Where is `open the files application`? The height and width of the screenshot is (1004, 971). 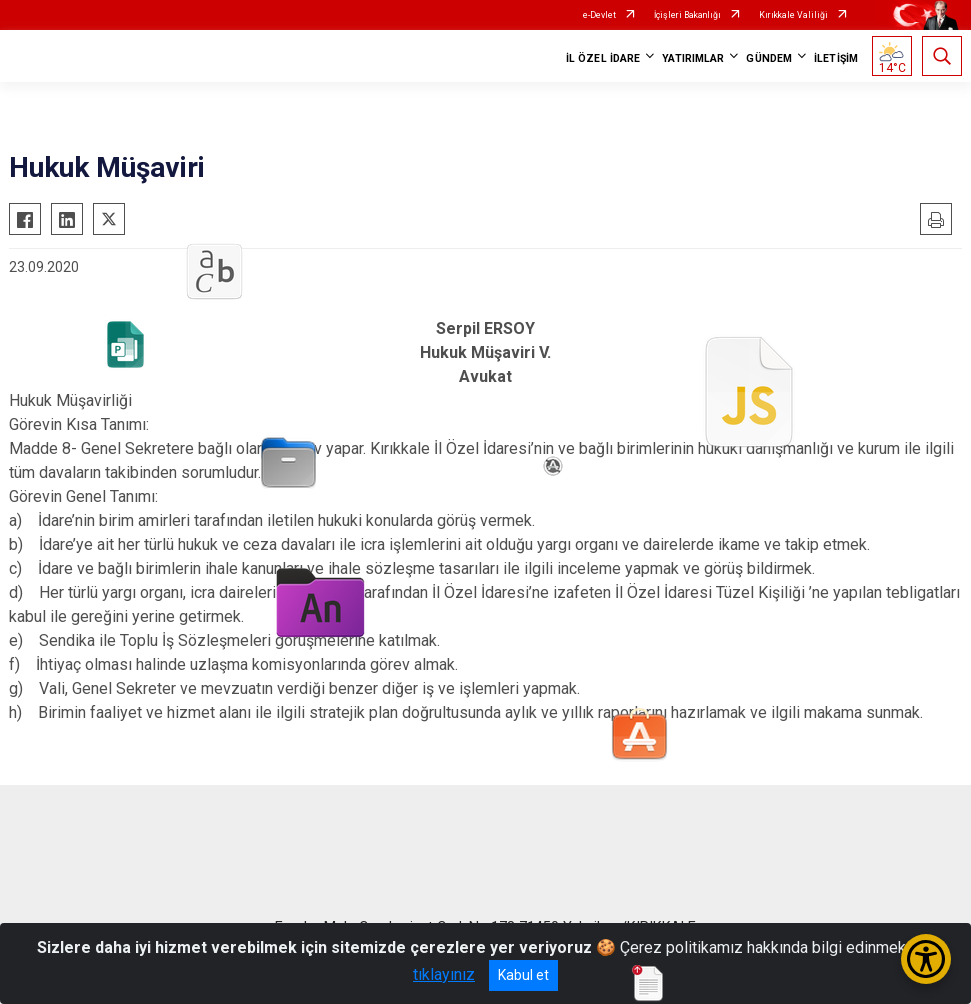
open the files application is located at coordinates (288, 462).